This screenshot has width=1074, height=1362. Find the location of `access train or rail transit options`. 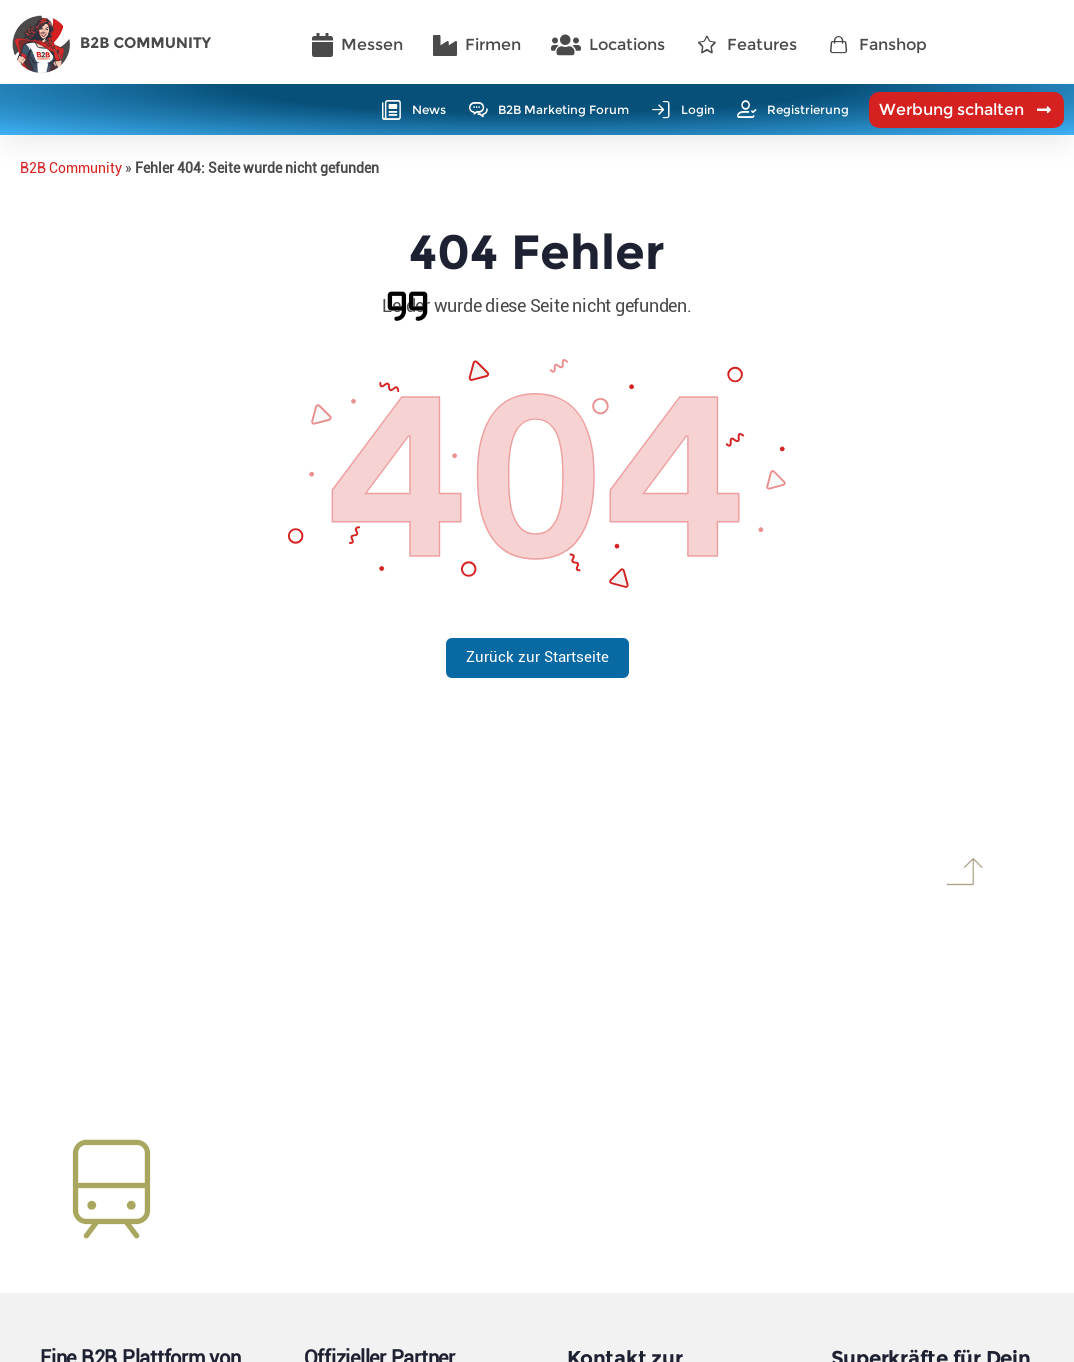

access train or rail transit options is located at coordinates (111, 1185).